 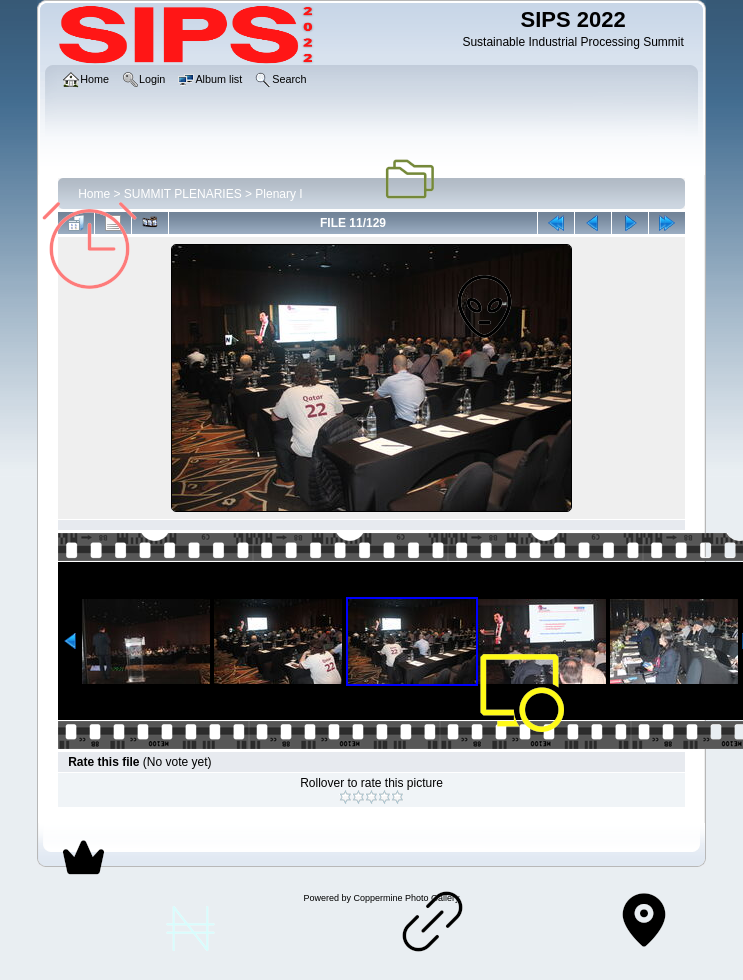 I want to click on access virtual machine settings, so click(x=519, y=687).